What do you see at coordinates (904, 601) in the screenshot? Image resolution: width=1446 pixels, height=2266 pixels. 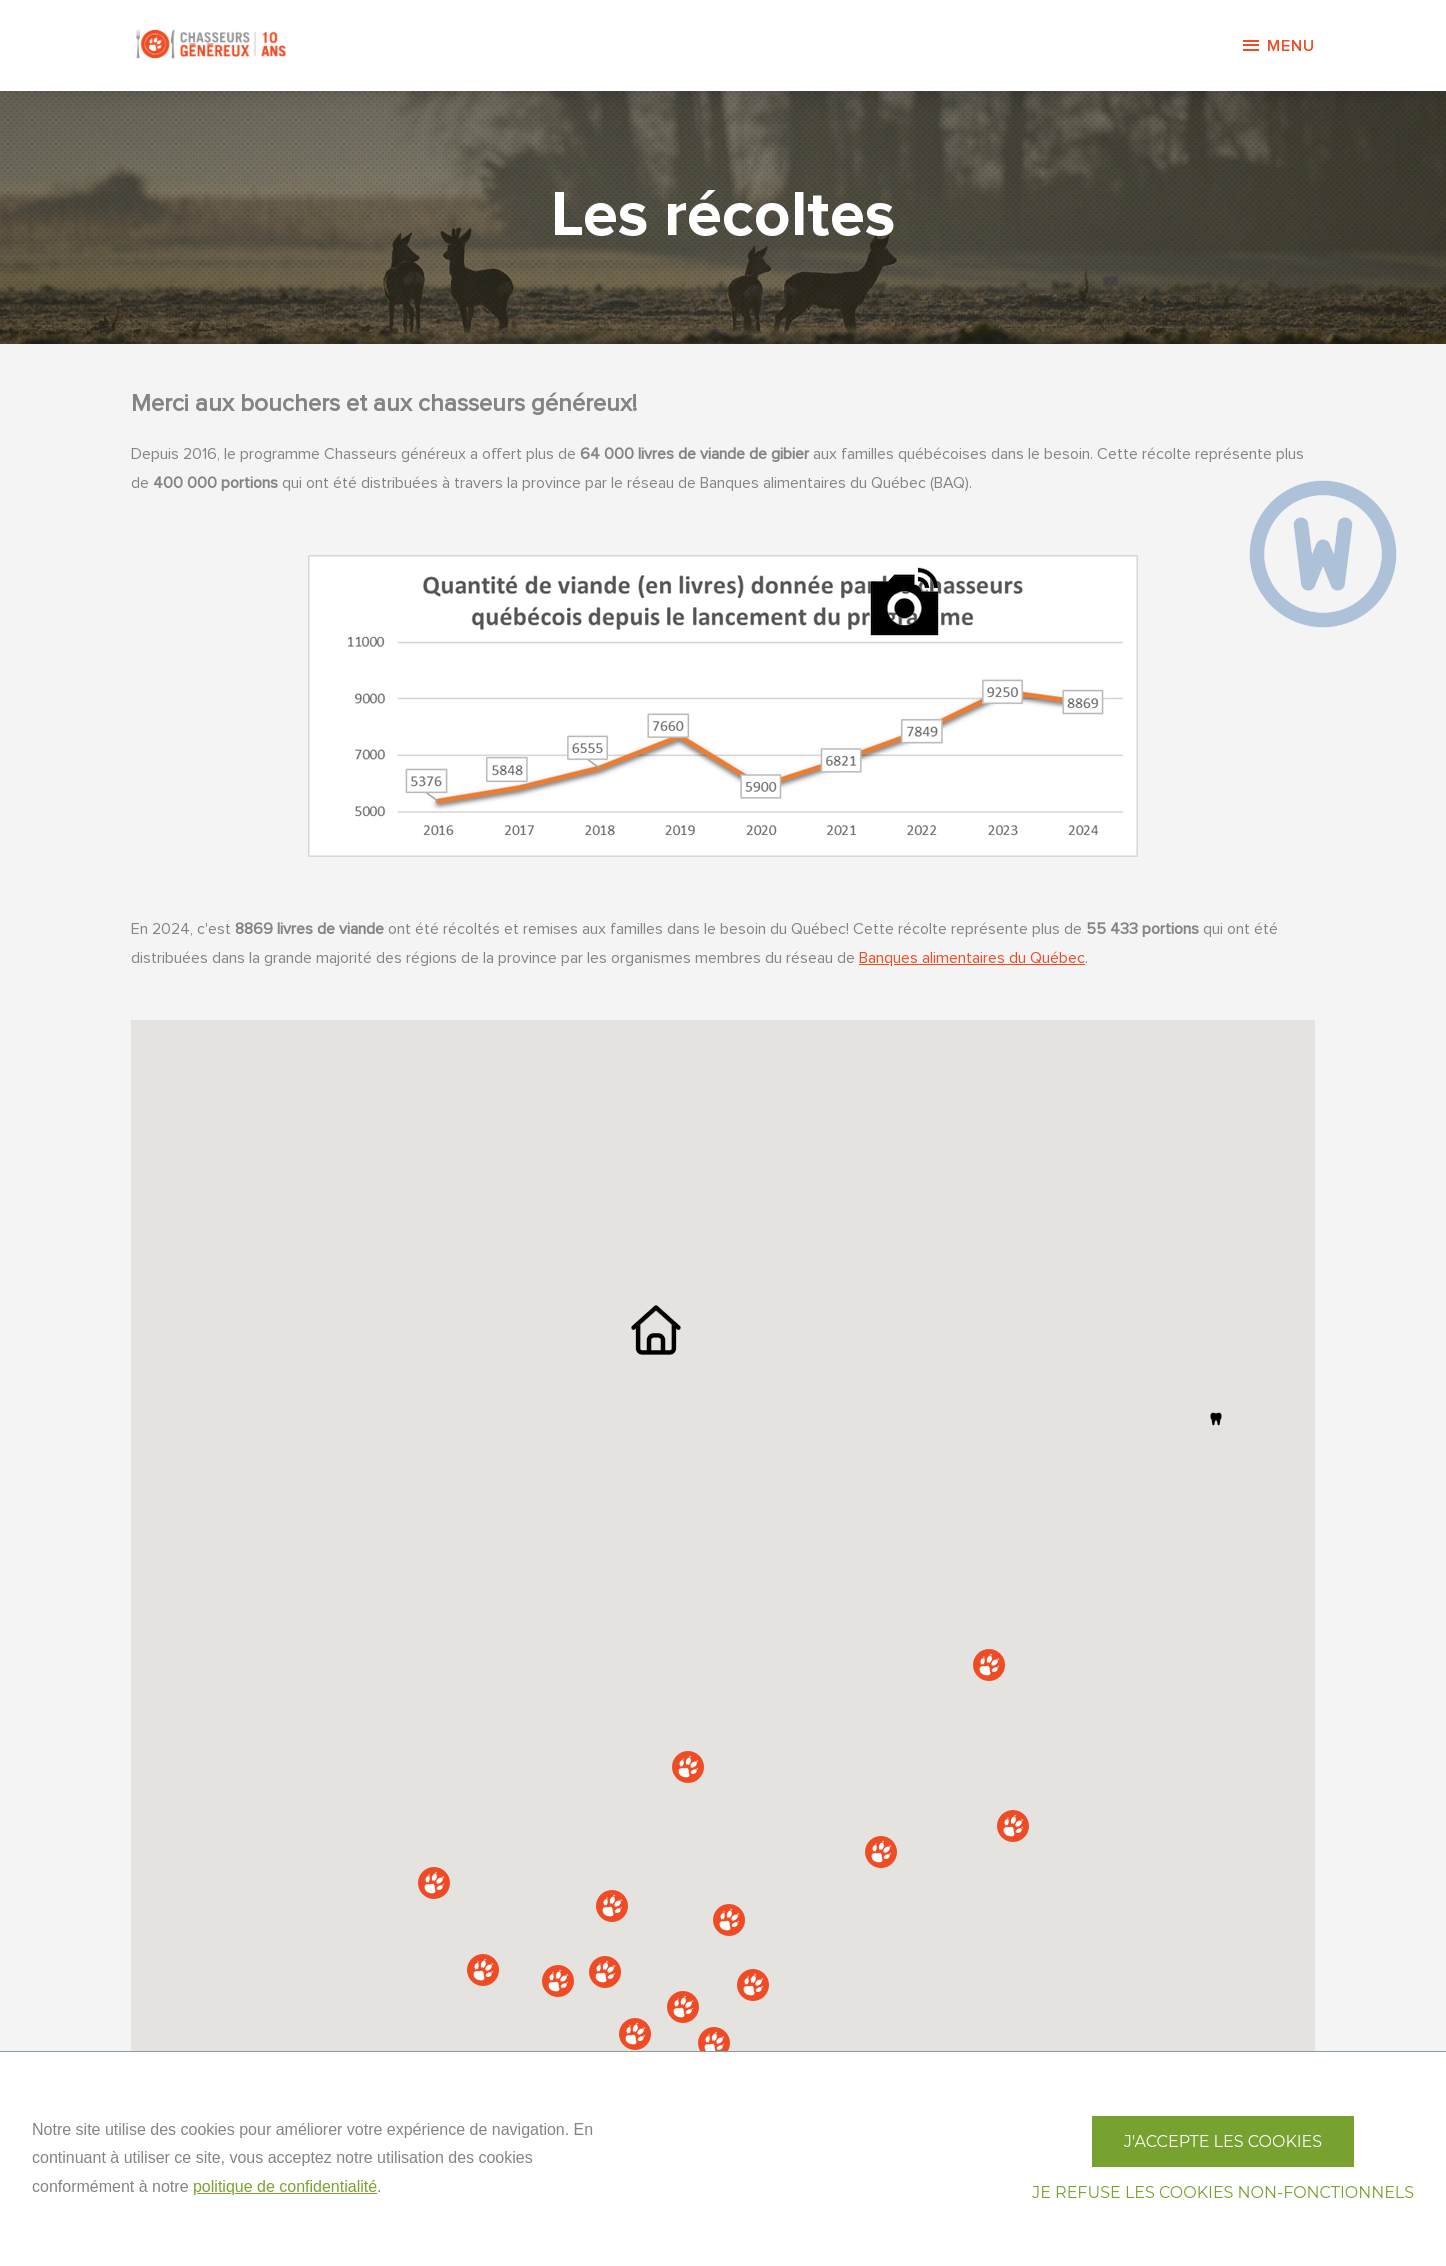 I see `connect to a wireless or linked camera` at bounding box center [904, 601].